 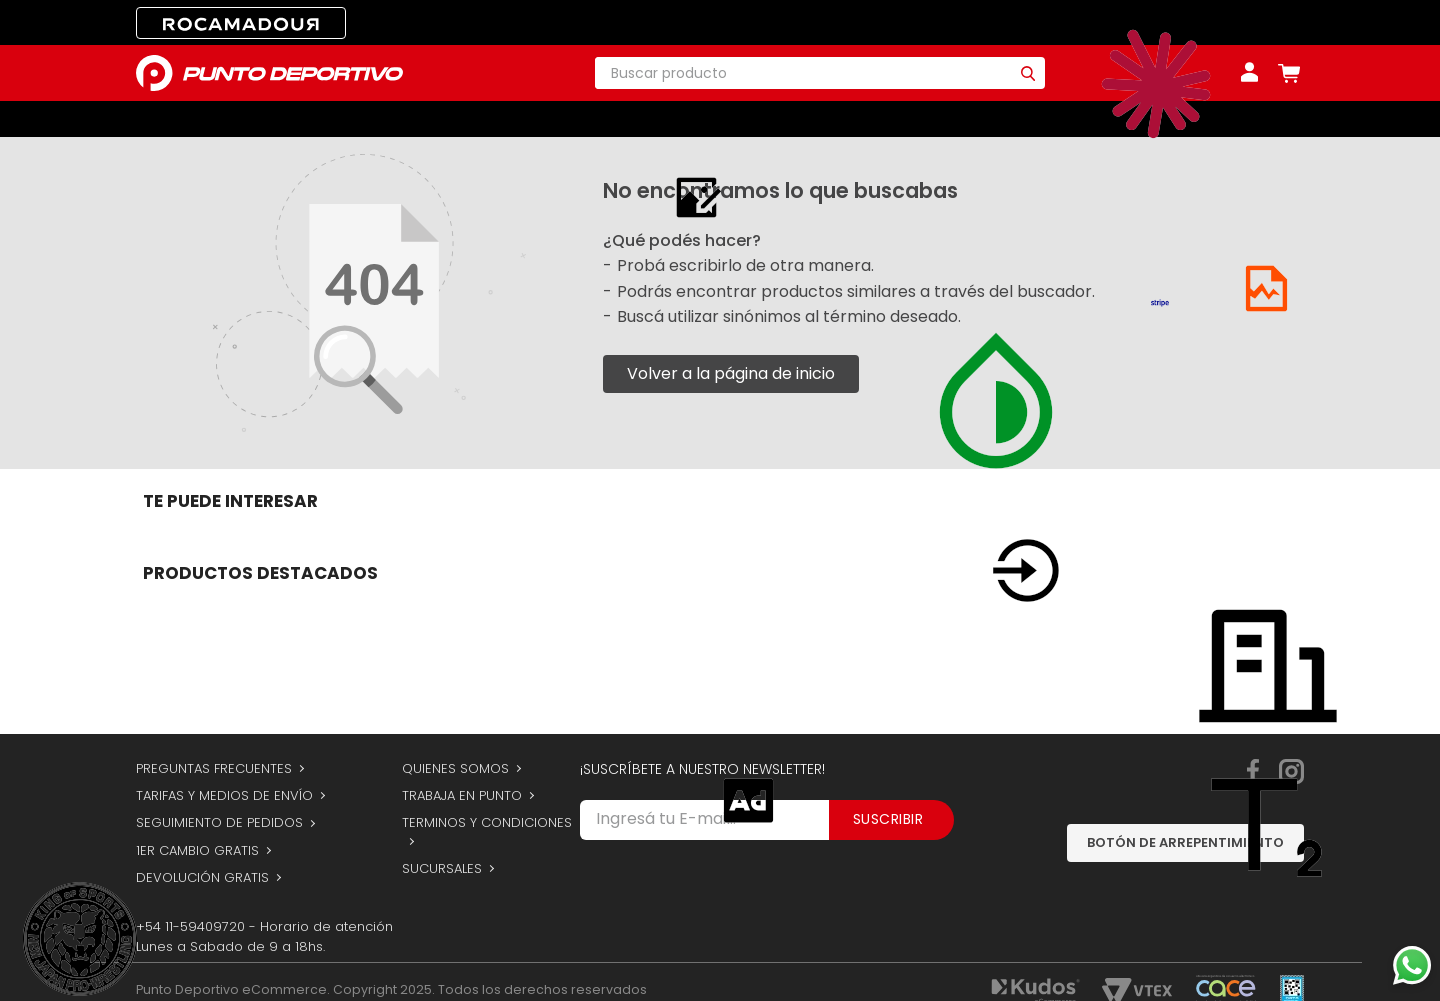 I want to click on adjust color contrast settings, so click(x=996, y=406).